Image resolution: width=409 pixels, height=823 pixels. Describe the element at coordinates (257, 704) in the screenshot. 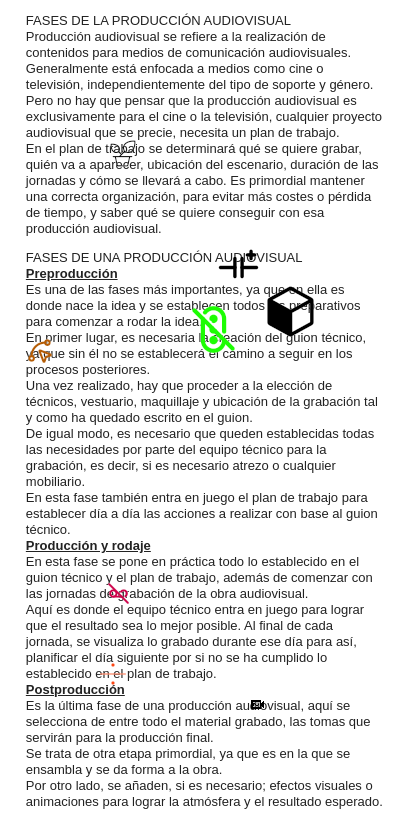

I see `indicates a missed video call` at that location.